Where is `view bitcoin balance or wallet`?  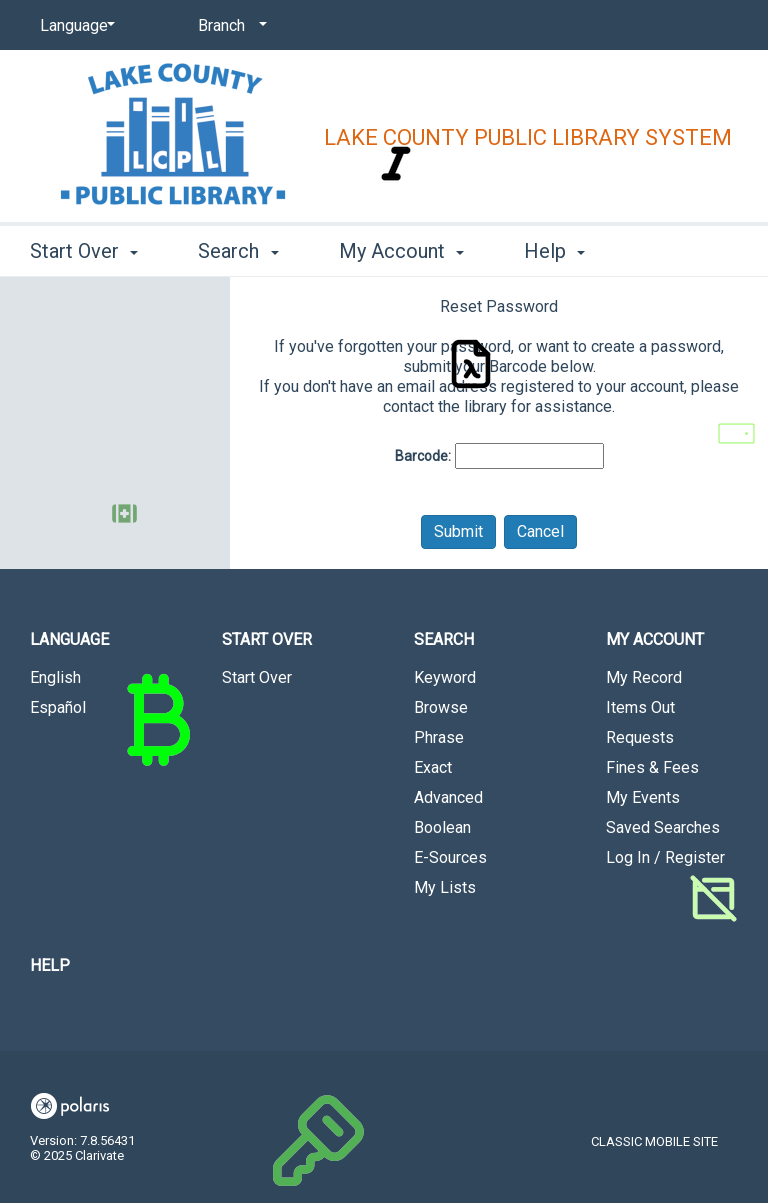 view bitcoin balance or wallet is located at coordinates (155, 721).